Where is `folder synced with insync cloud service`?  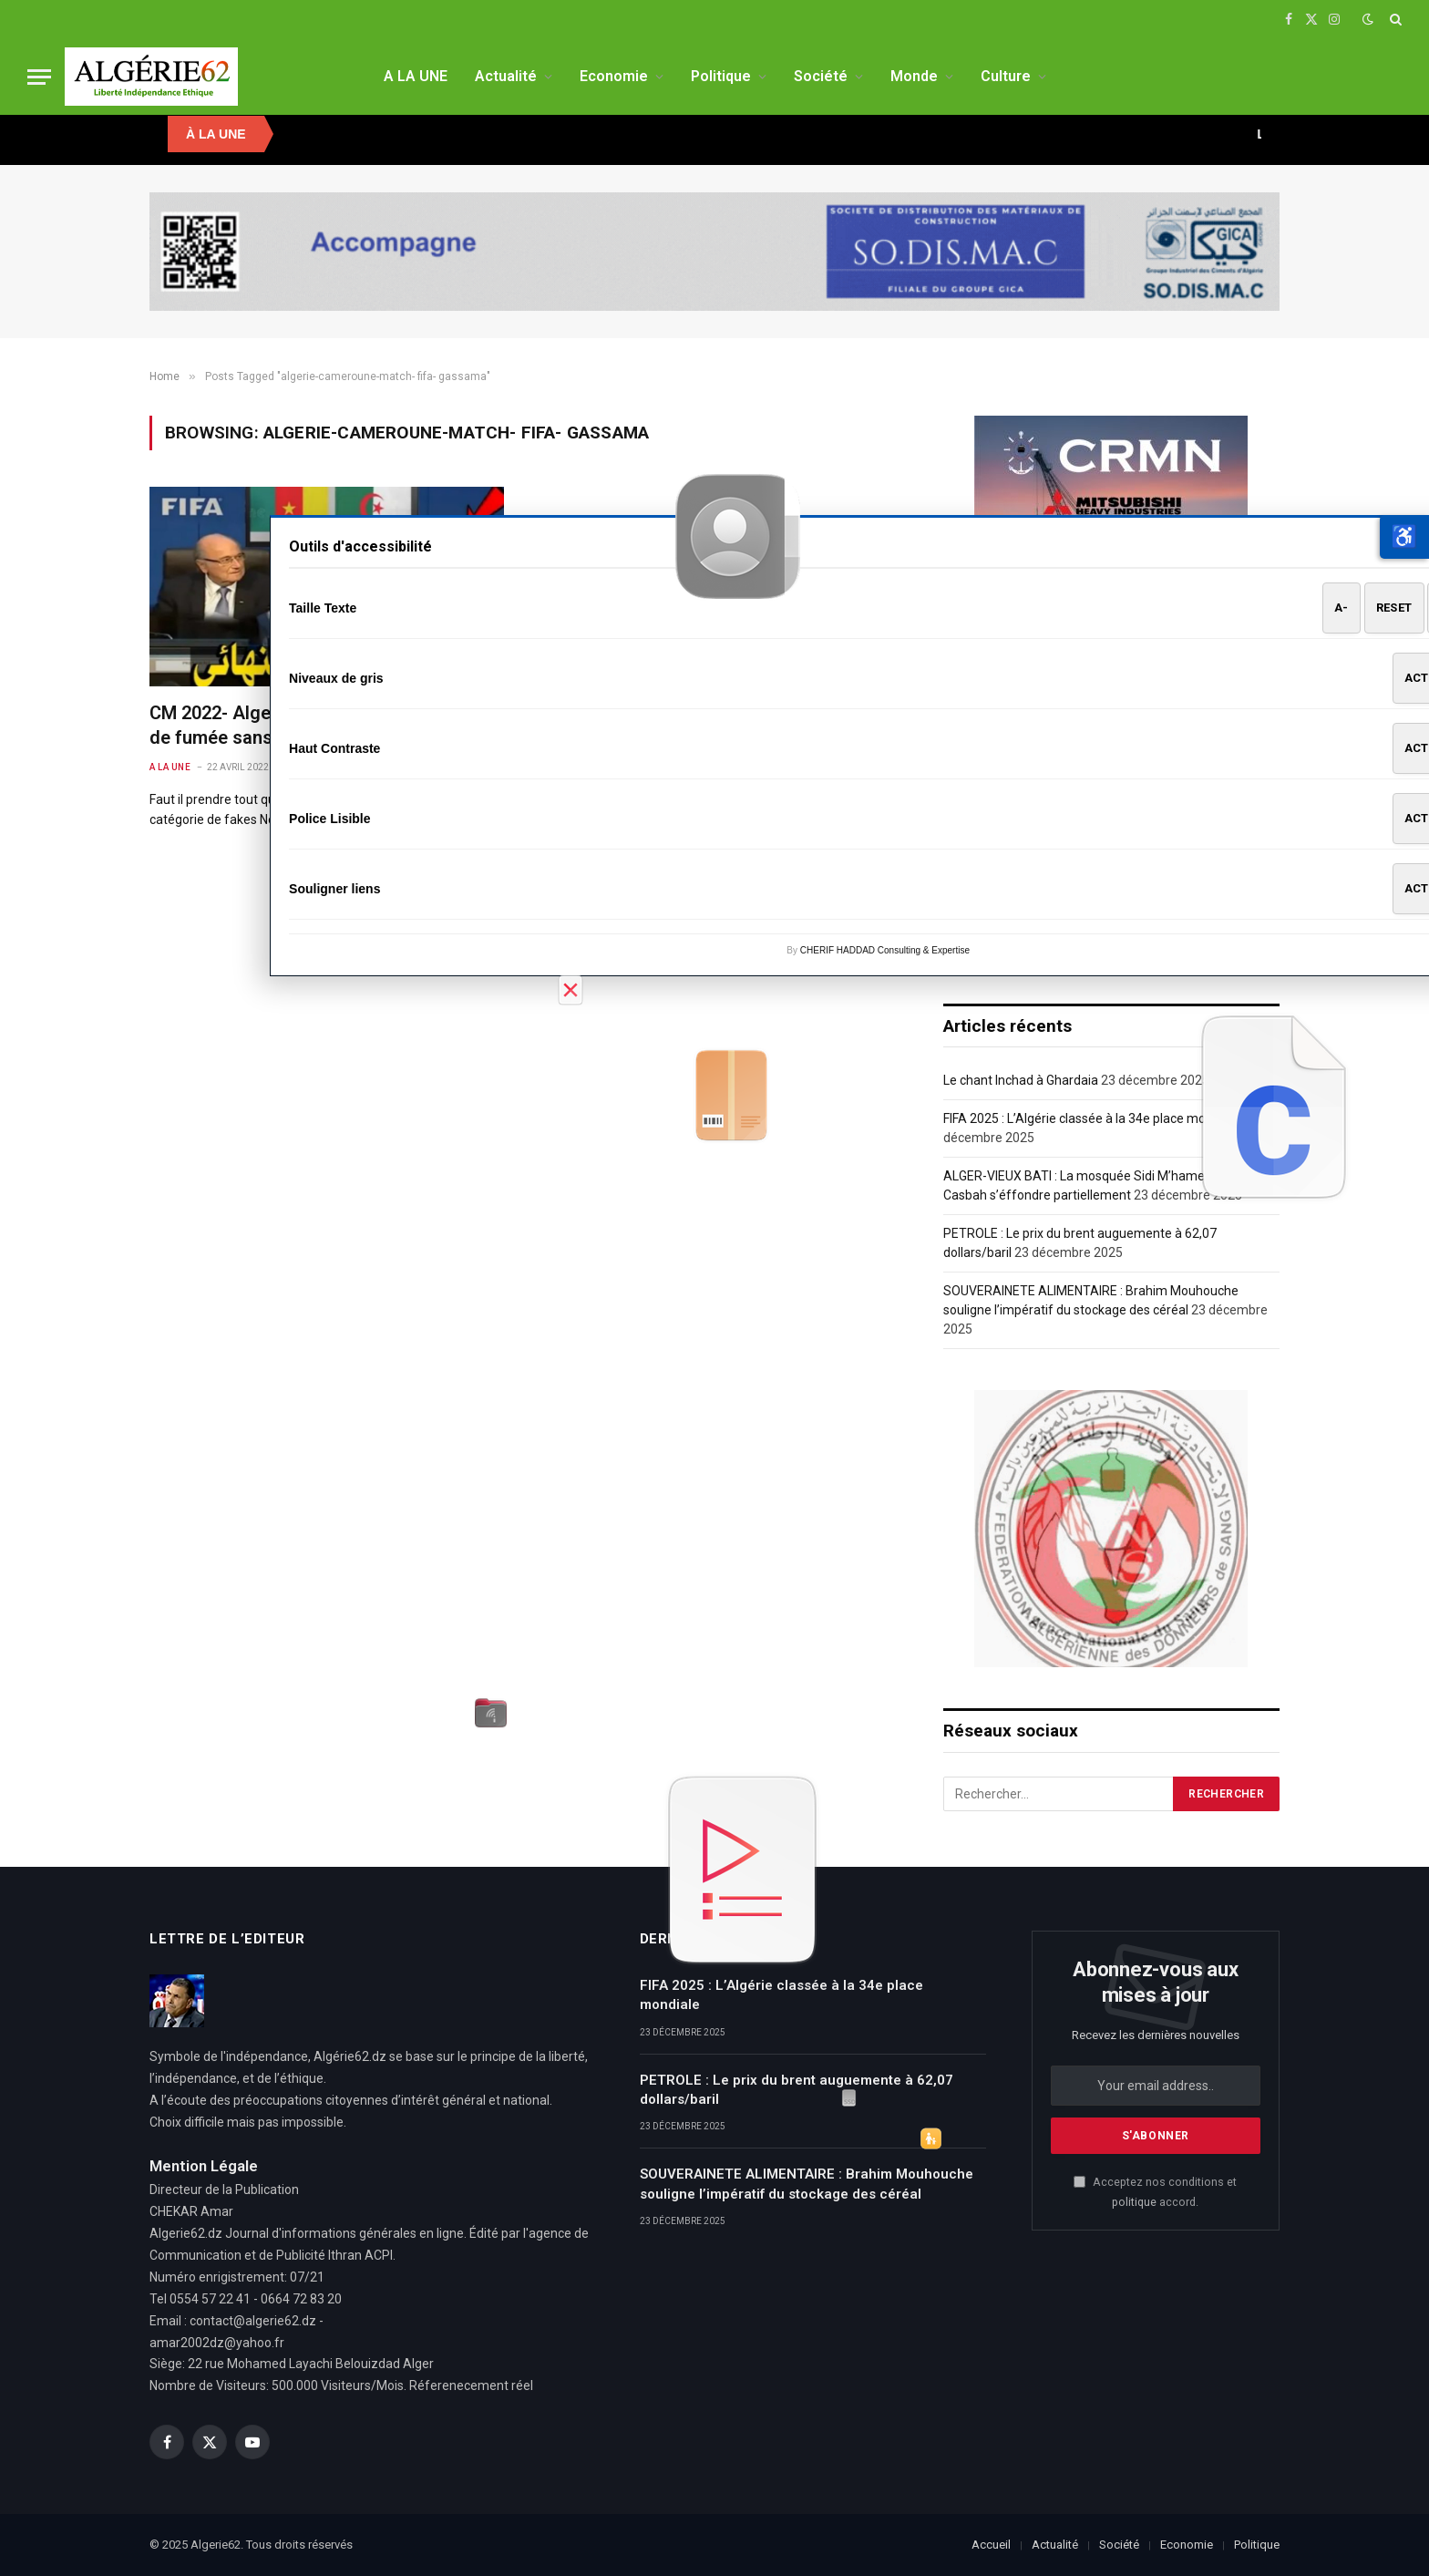 folder synced with insync cloud service is located at coordinates (490, 1712).